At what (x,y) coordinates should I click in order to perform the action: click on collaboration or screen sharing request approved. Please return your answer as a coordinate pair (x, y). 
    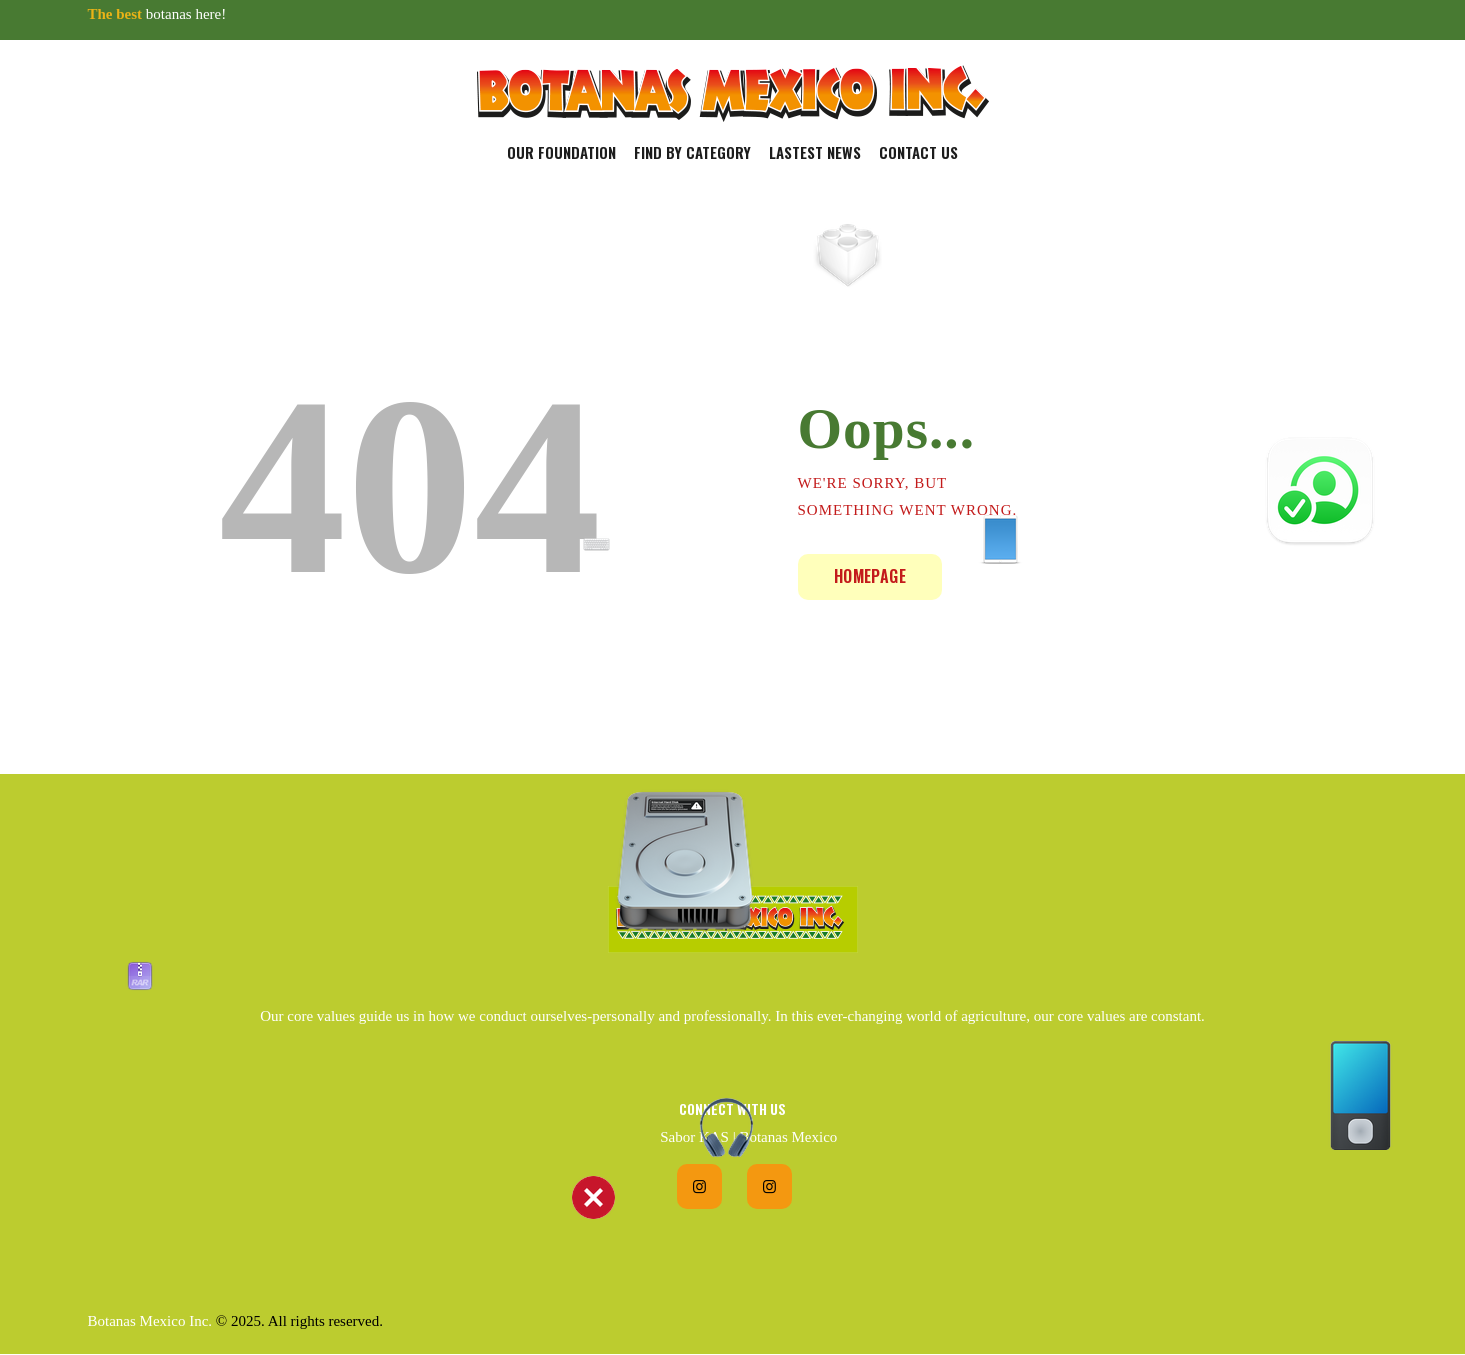
    Looking at the image, I should click on (1320, 490).